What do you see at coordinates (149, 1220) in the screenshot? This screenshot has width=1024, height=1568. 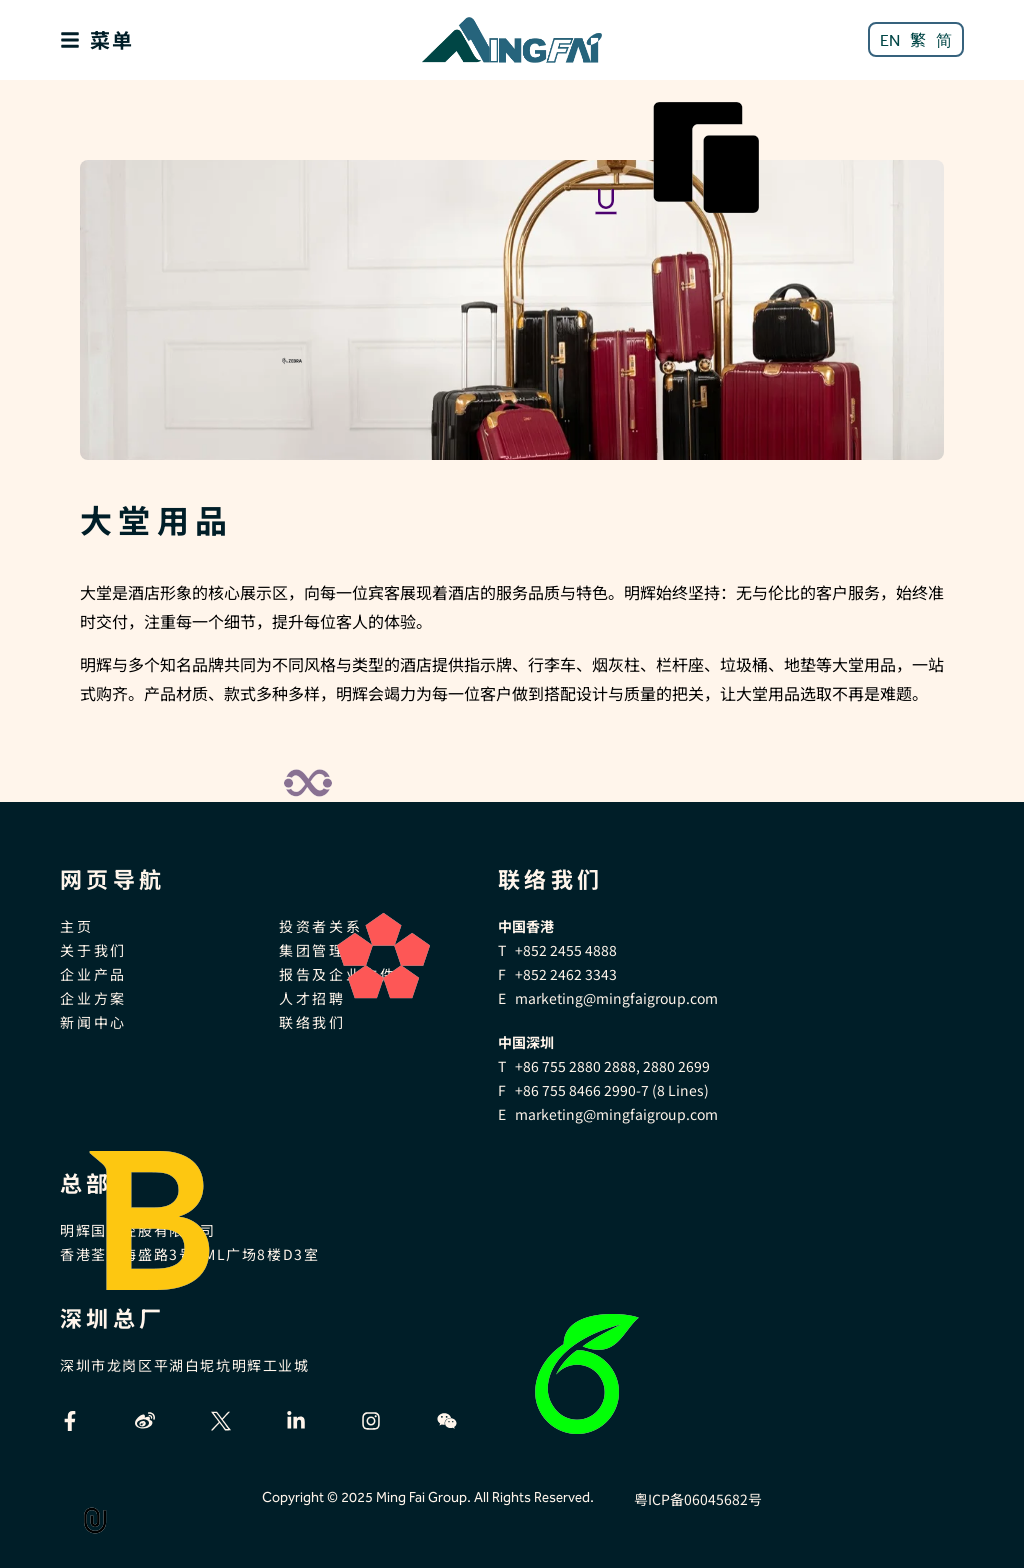 I see `bitdefender antivirus app` at bounding box center [149, 1220].